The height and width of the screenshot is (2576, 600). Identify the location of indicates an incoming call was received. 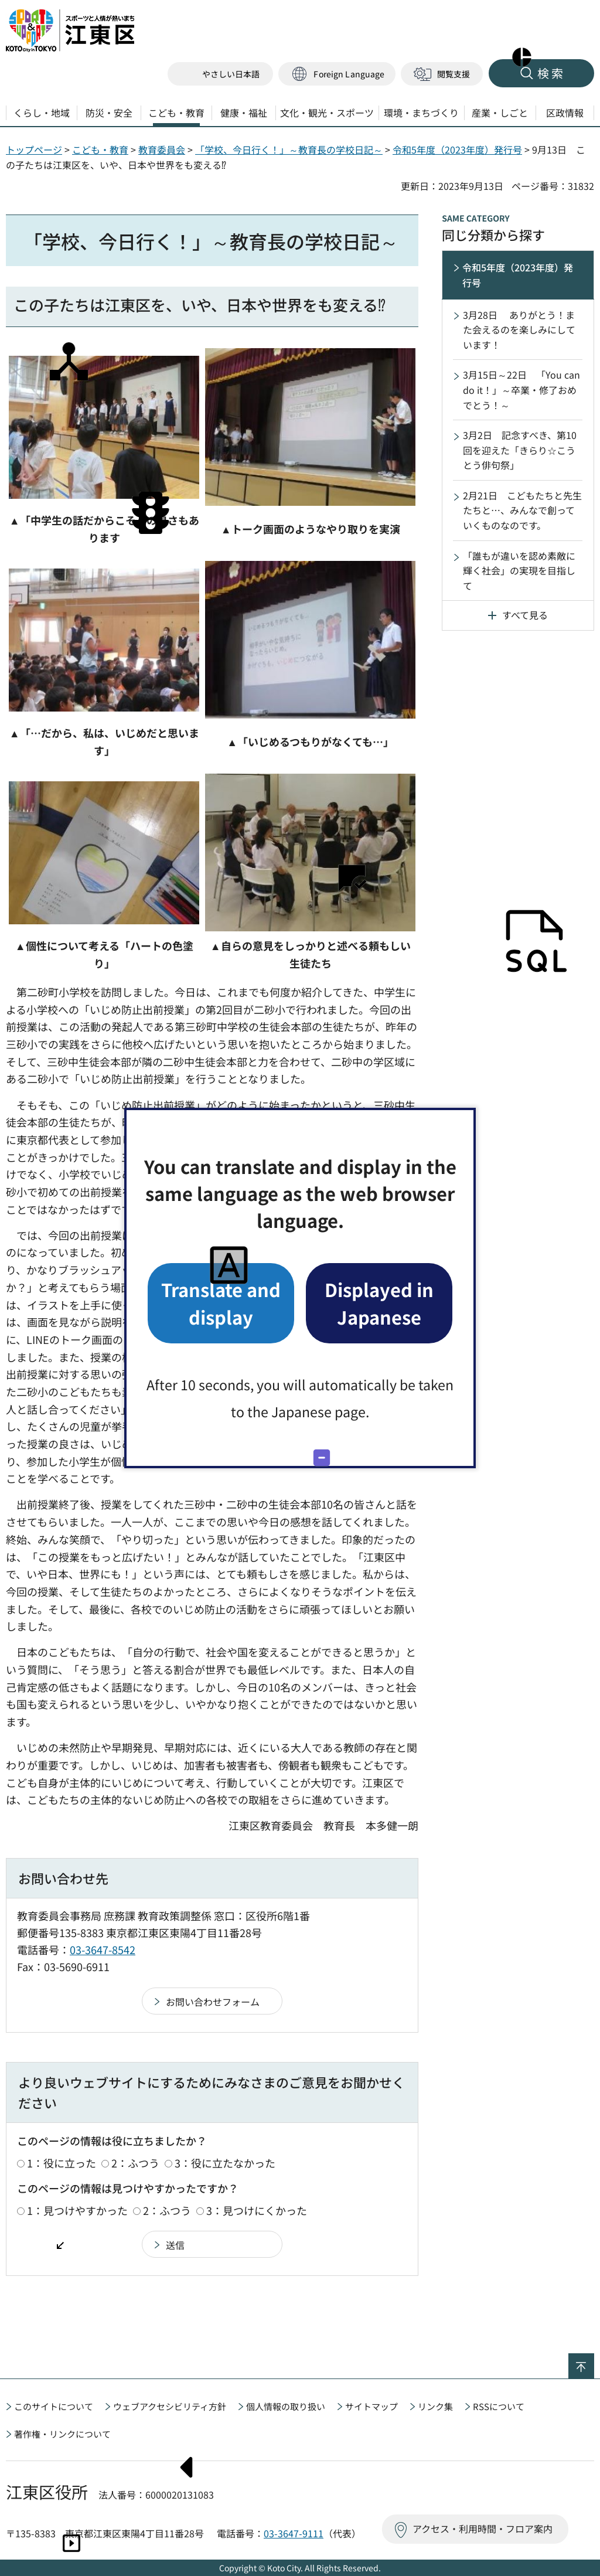
(60, 2245).